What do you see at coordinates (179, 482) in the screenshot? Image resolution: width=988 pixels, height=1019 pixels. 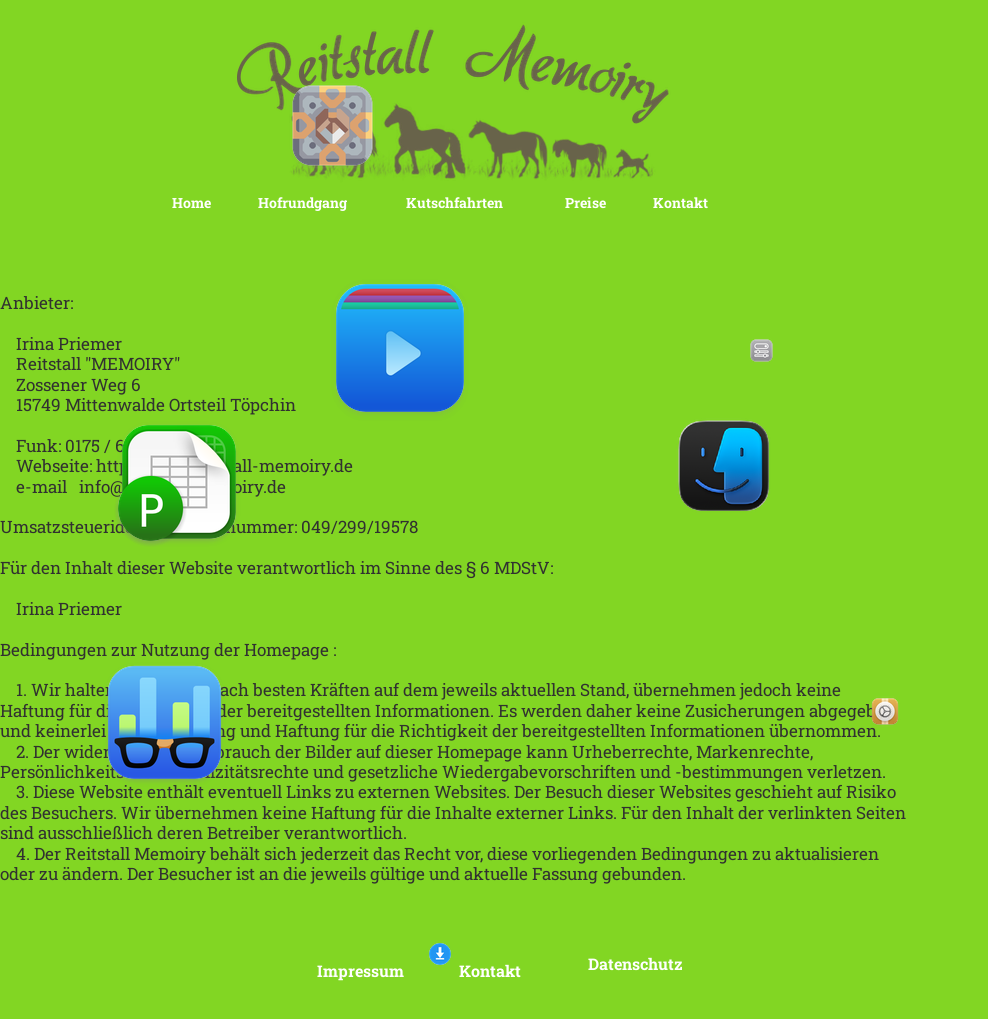 I see `open FreeOffice PlanMaker spreadsheet application` at bounding box center [179, 482].